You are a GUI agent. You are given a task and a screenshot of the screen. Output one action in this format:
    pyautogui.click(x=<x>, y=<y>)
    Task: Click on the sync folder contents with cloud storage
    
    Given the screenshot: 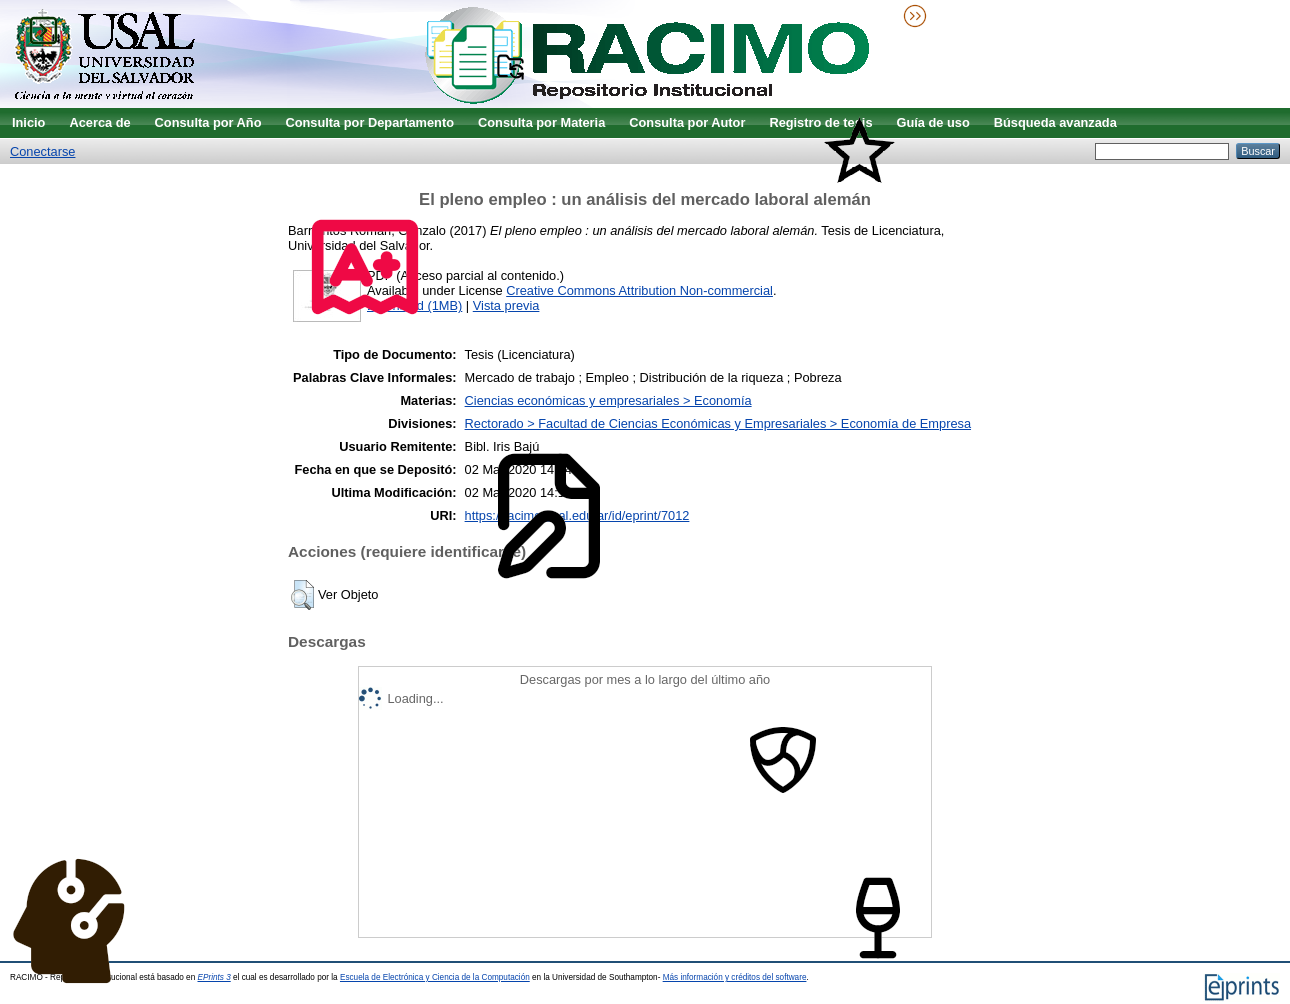 What is the action you would take?
    pyautogui.click(x=510, y=66)
    